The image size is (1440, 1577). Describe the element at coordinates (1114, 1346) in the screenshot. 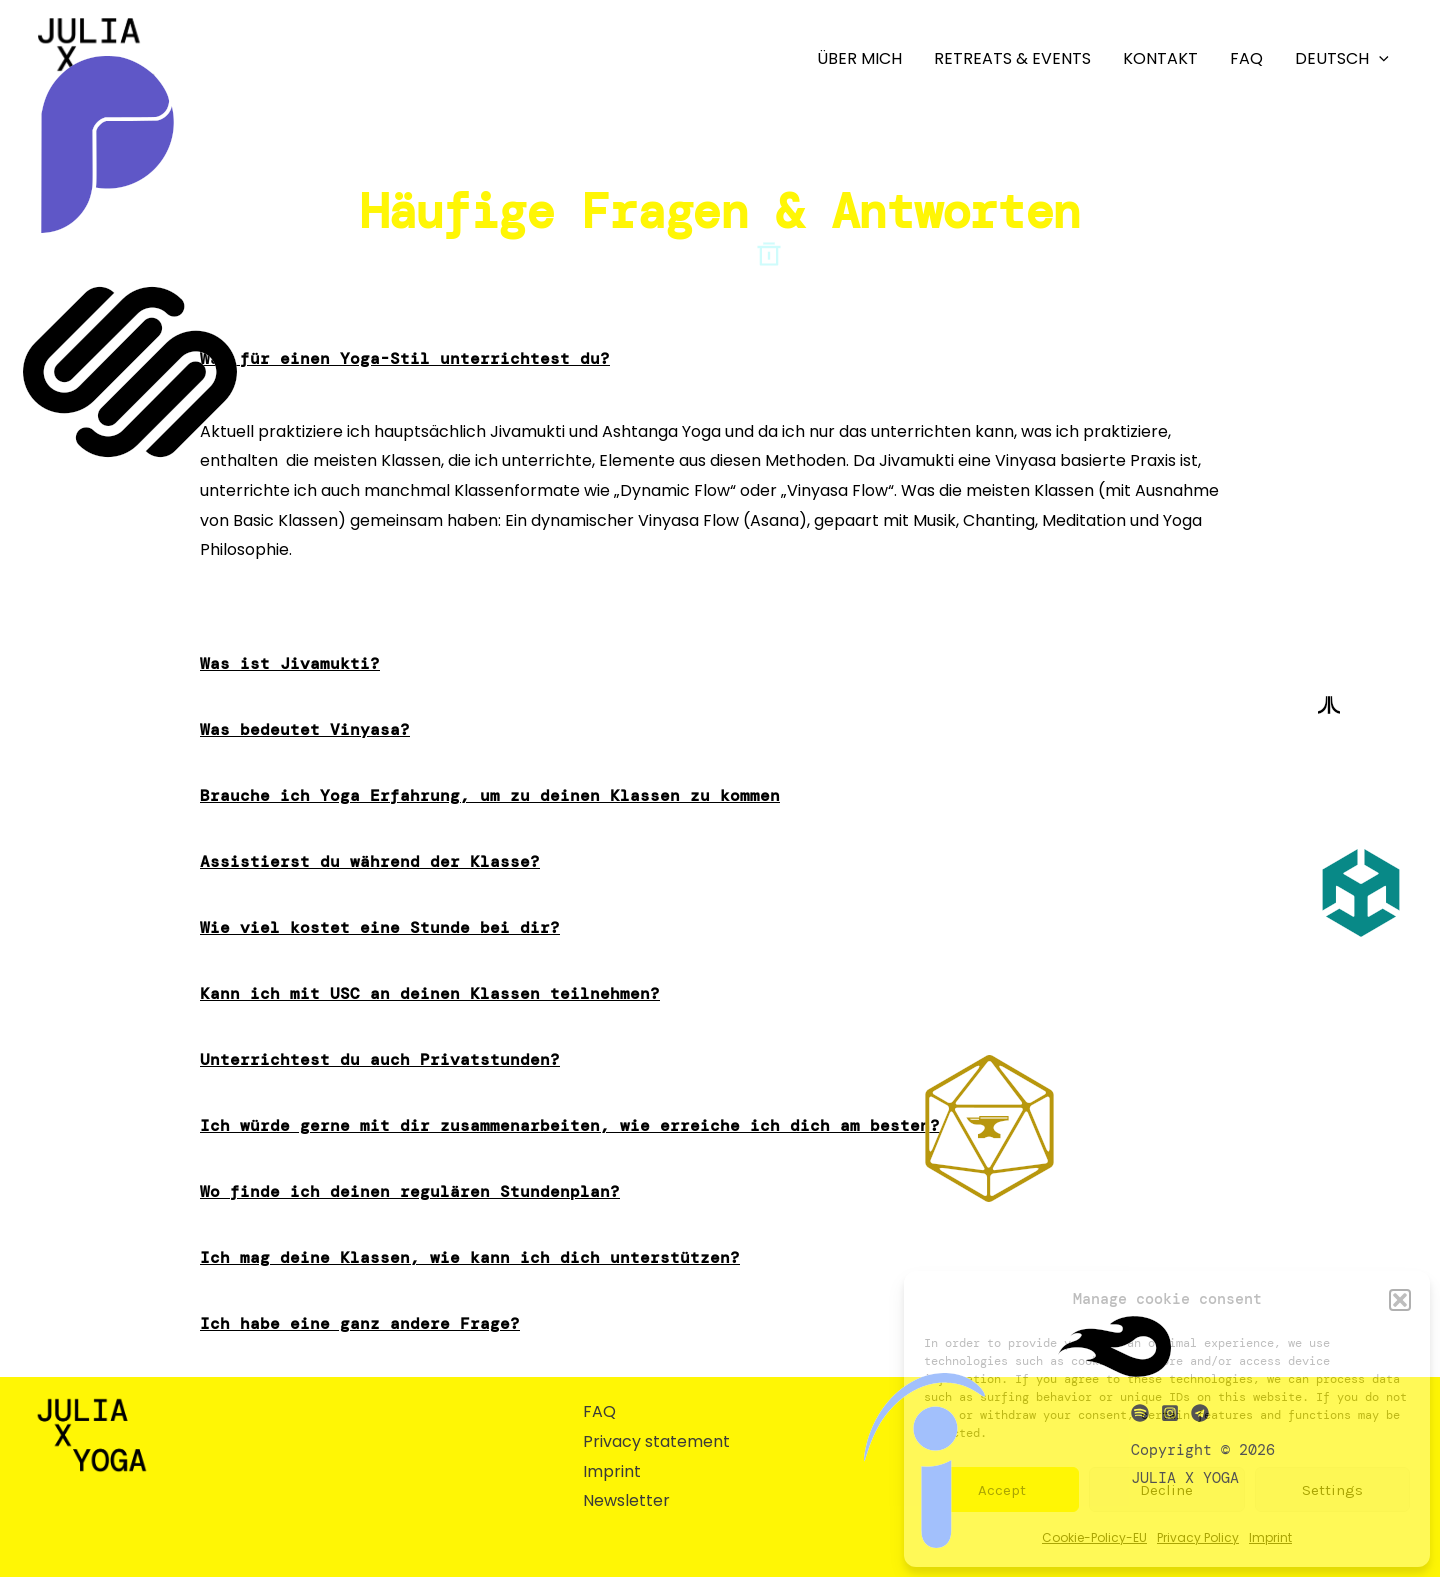

I see `open MediaFire cloud storage` at that location.